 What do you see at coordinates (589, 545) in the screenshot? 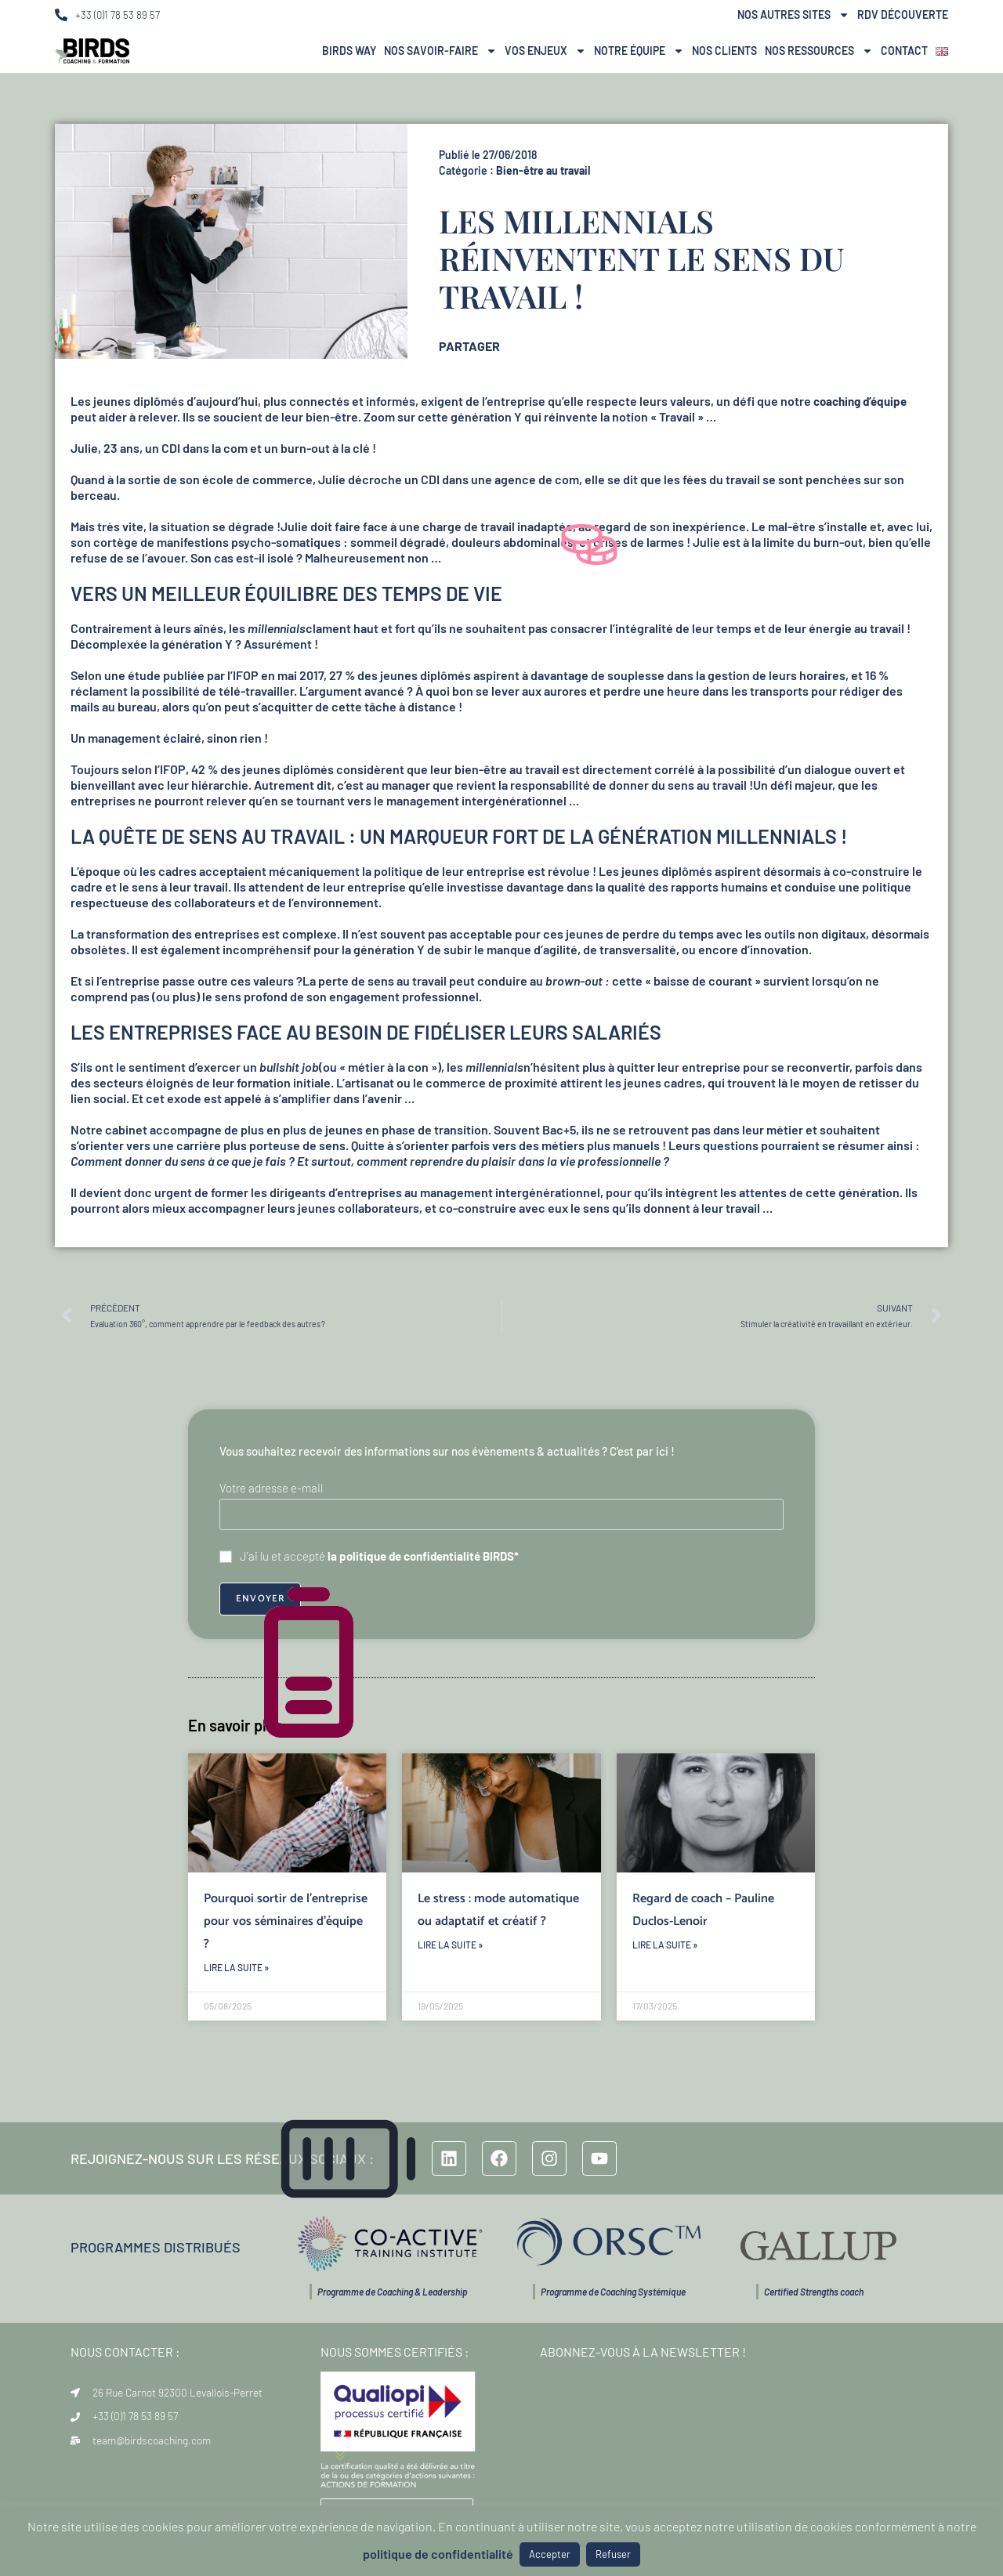
I see `view your coin balance or currency` at bounding box center [589, 545].